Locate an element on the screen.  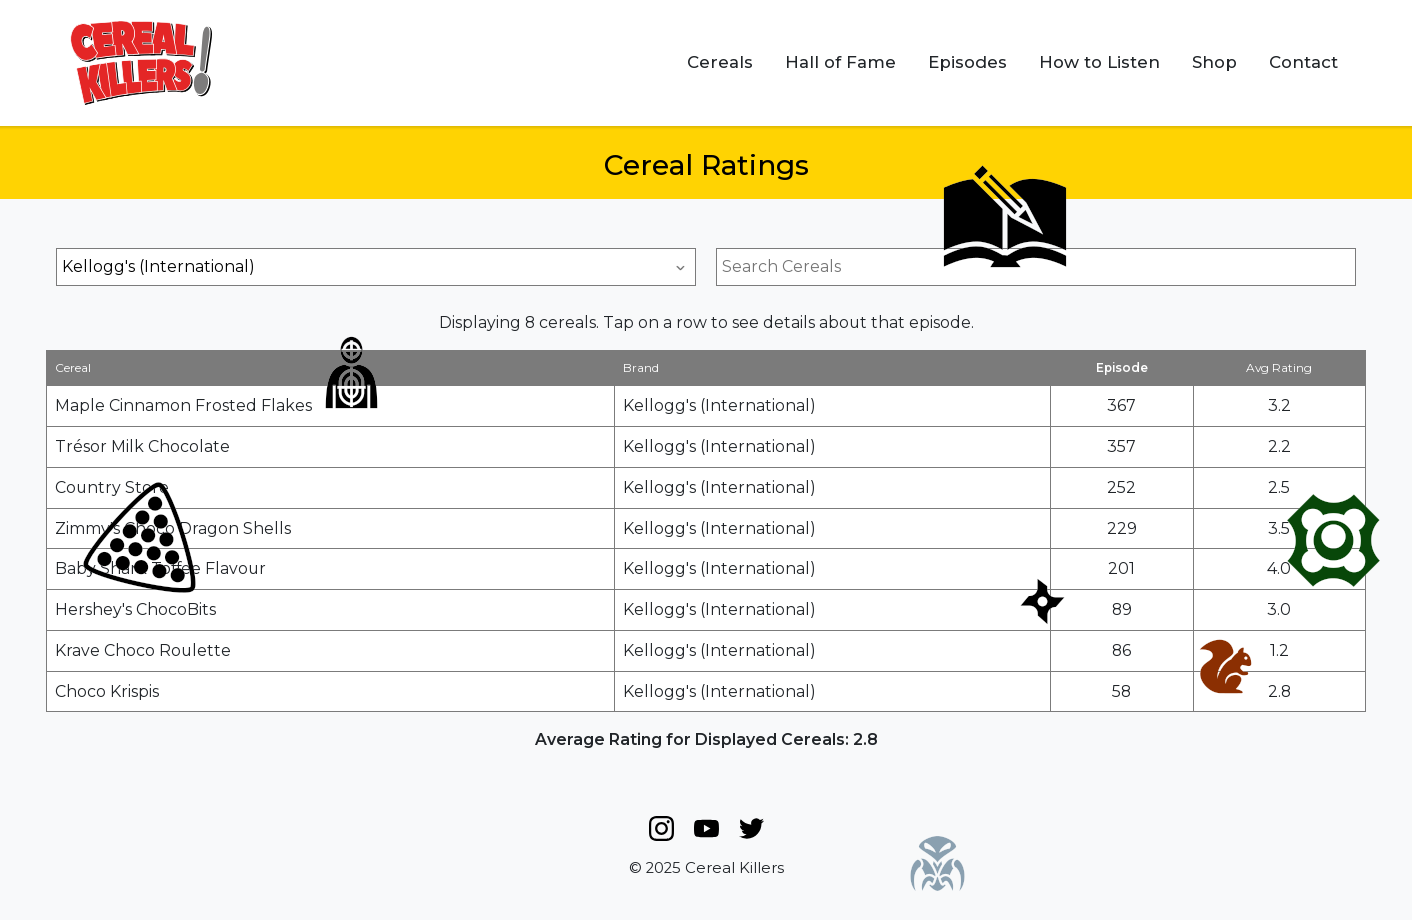
indicates an alien or bug-type enemy is located at coordinates (937, 863).